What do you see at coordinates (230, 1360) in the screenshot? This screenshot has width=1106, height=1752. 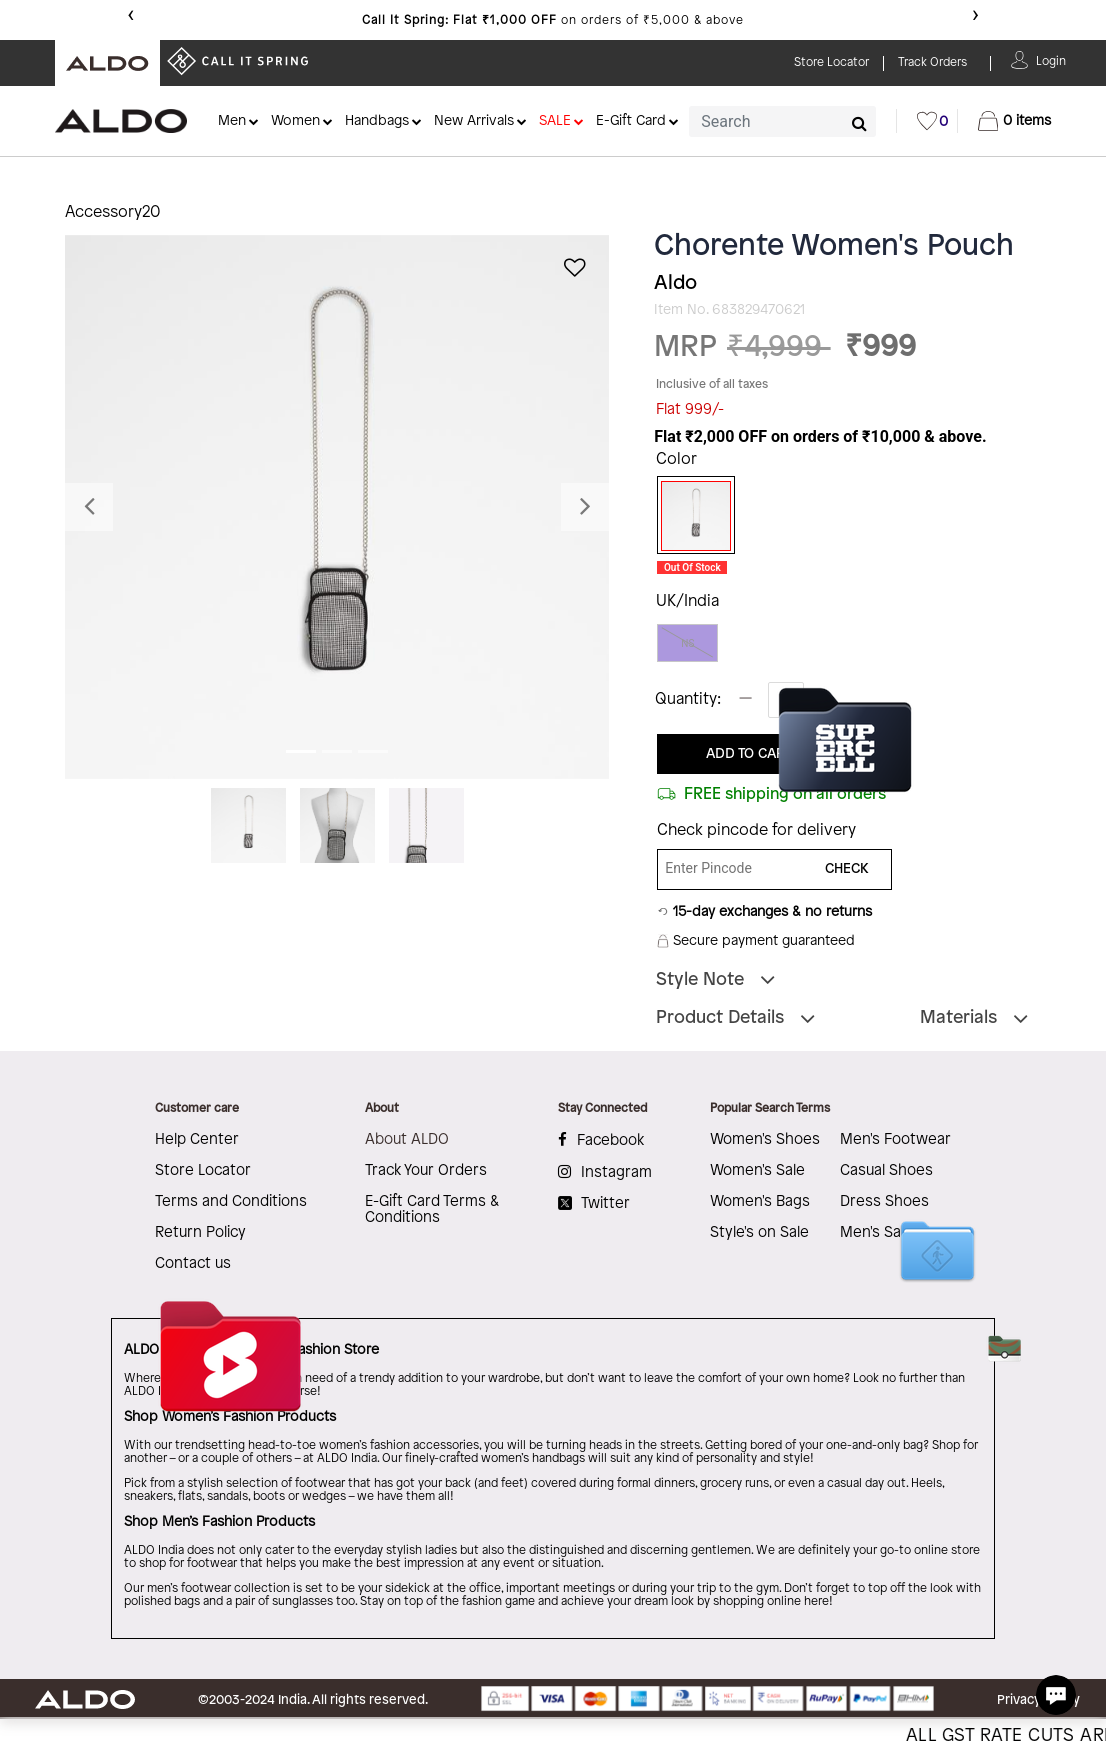 I see `open folder containing YouTube Shorts videos` at bounding box center [230, 1360].